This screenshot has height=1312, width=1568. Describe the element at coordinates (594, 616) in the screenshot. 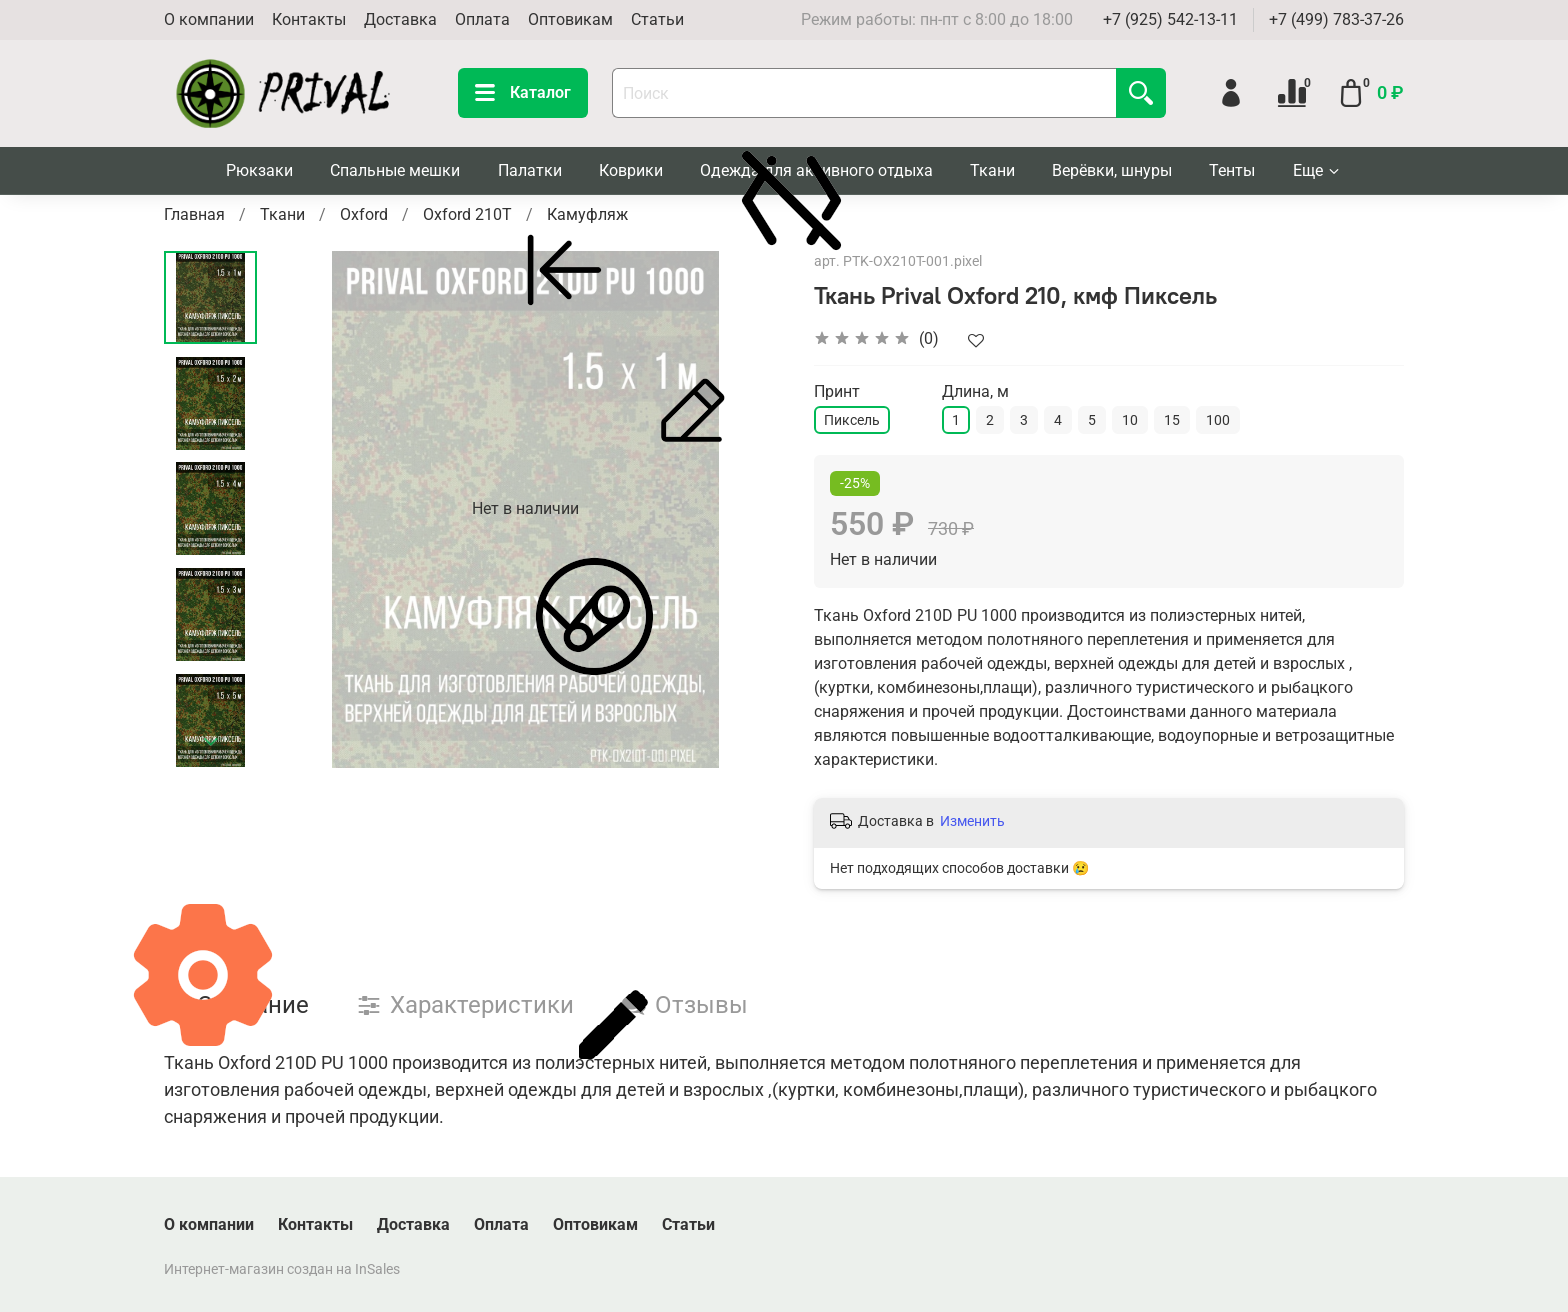

I see `open steam gaming platform` at that location.